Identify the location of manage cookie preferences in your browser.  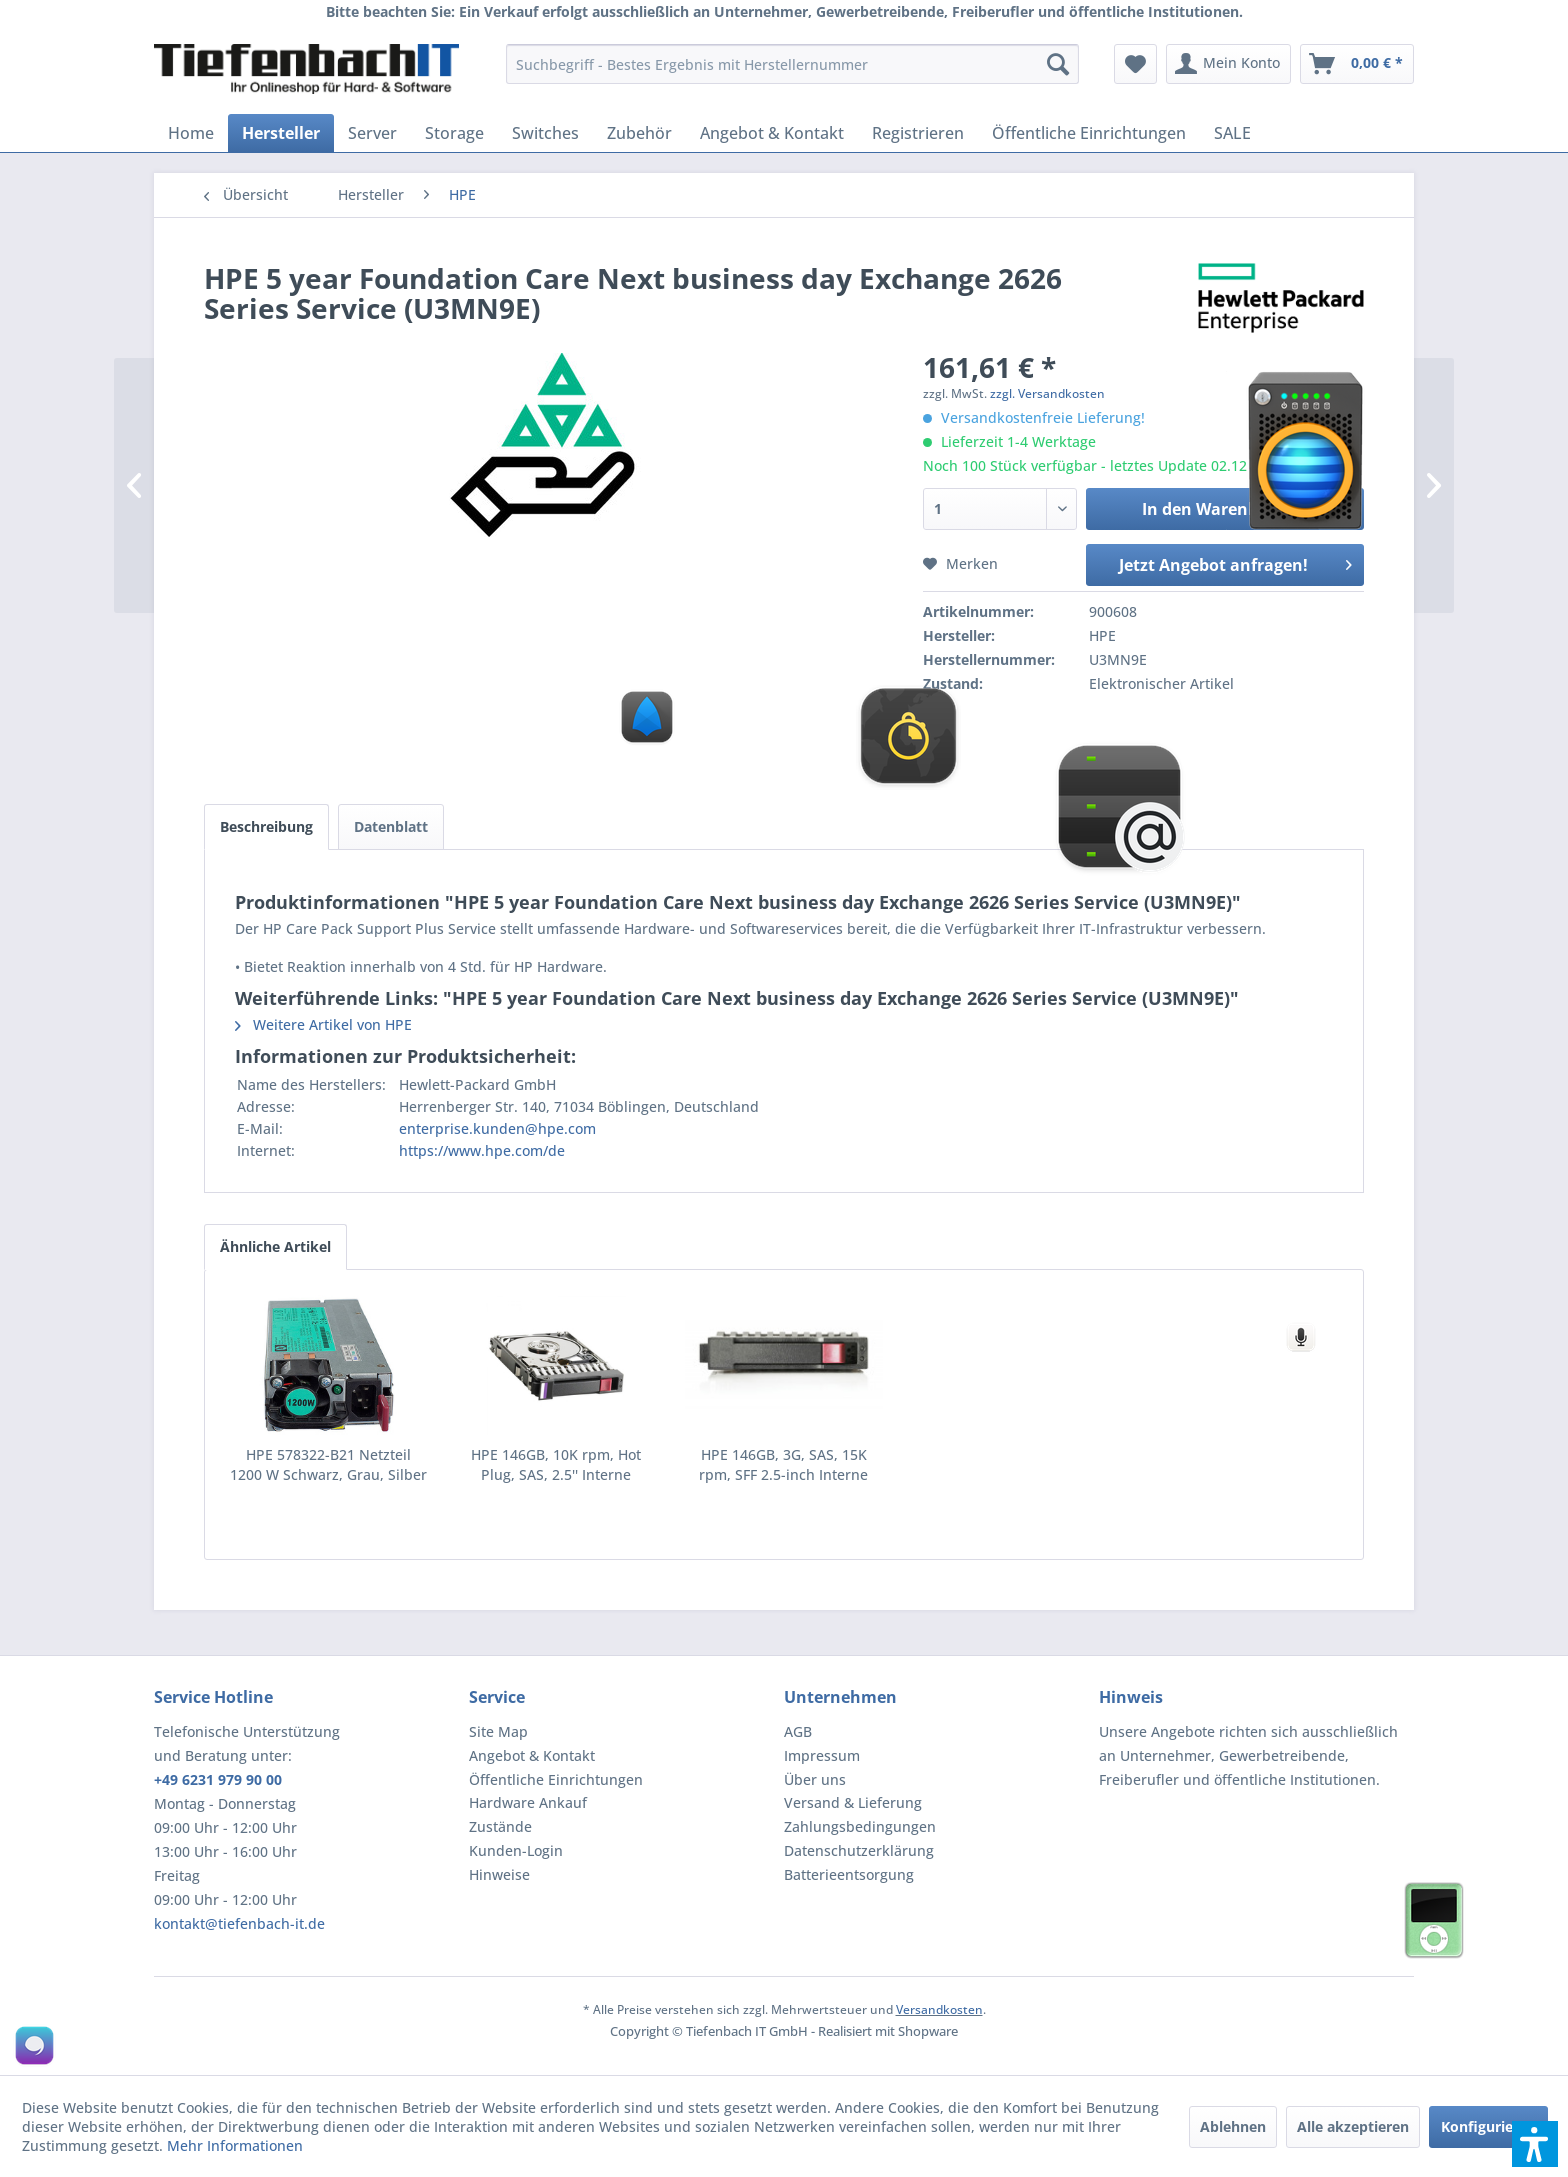
(908, 737).